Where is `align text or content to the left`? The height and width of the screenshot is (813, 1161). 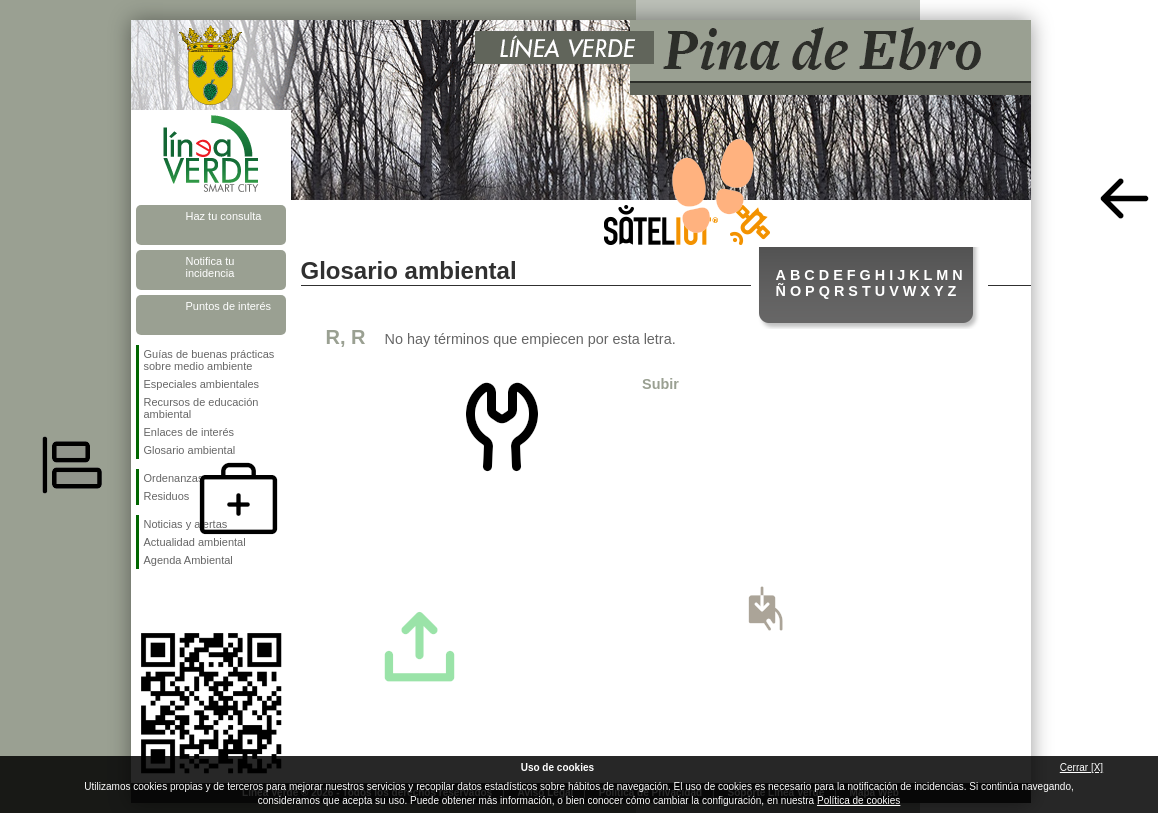
align text or content to the left is located at coordinates (71, 465).